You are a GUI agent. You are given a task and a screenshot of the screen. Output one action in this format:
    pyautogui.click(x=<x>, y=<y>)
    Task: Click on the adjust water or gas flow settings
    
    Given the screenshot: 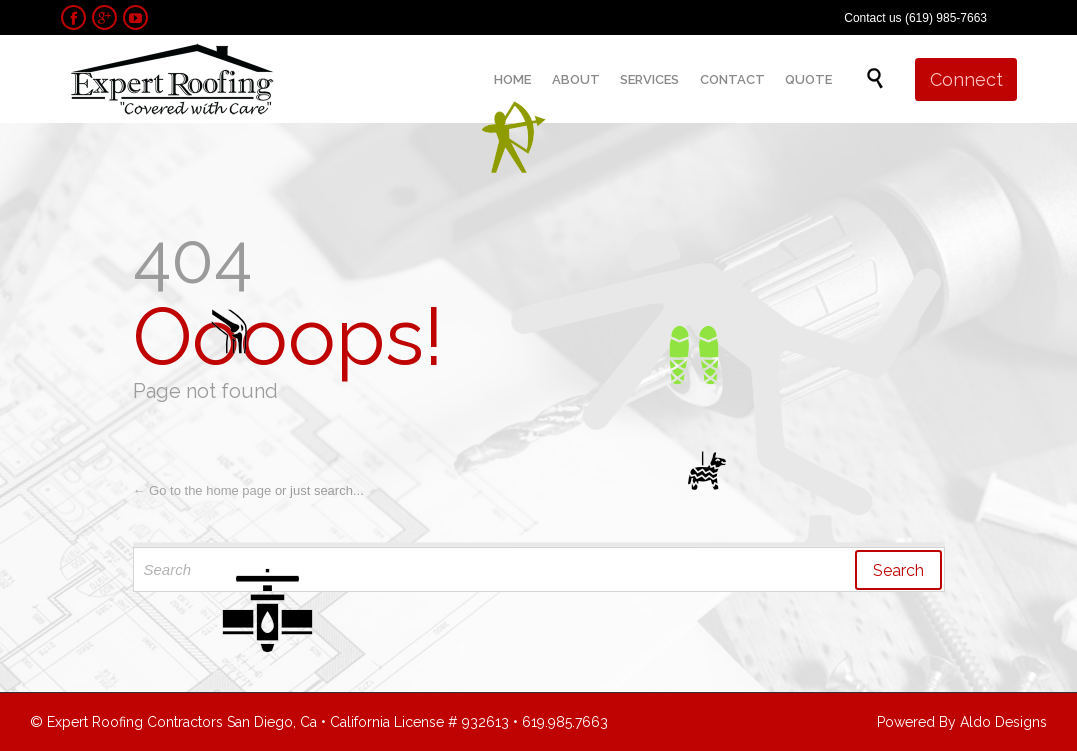 What is the action you would take?
    pyautogui.click(x=267, y=610)
    